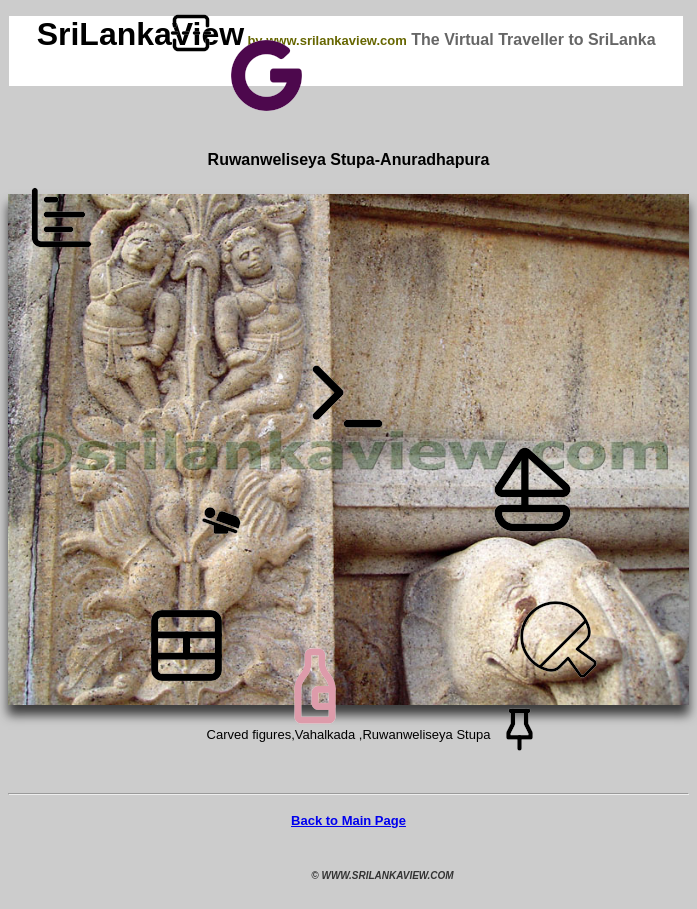  Describe the element at coordinates (347, 396) in the screenshot. I see `open command line terminal` at that location.